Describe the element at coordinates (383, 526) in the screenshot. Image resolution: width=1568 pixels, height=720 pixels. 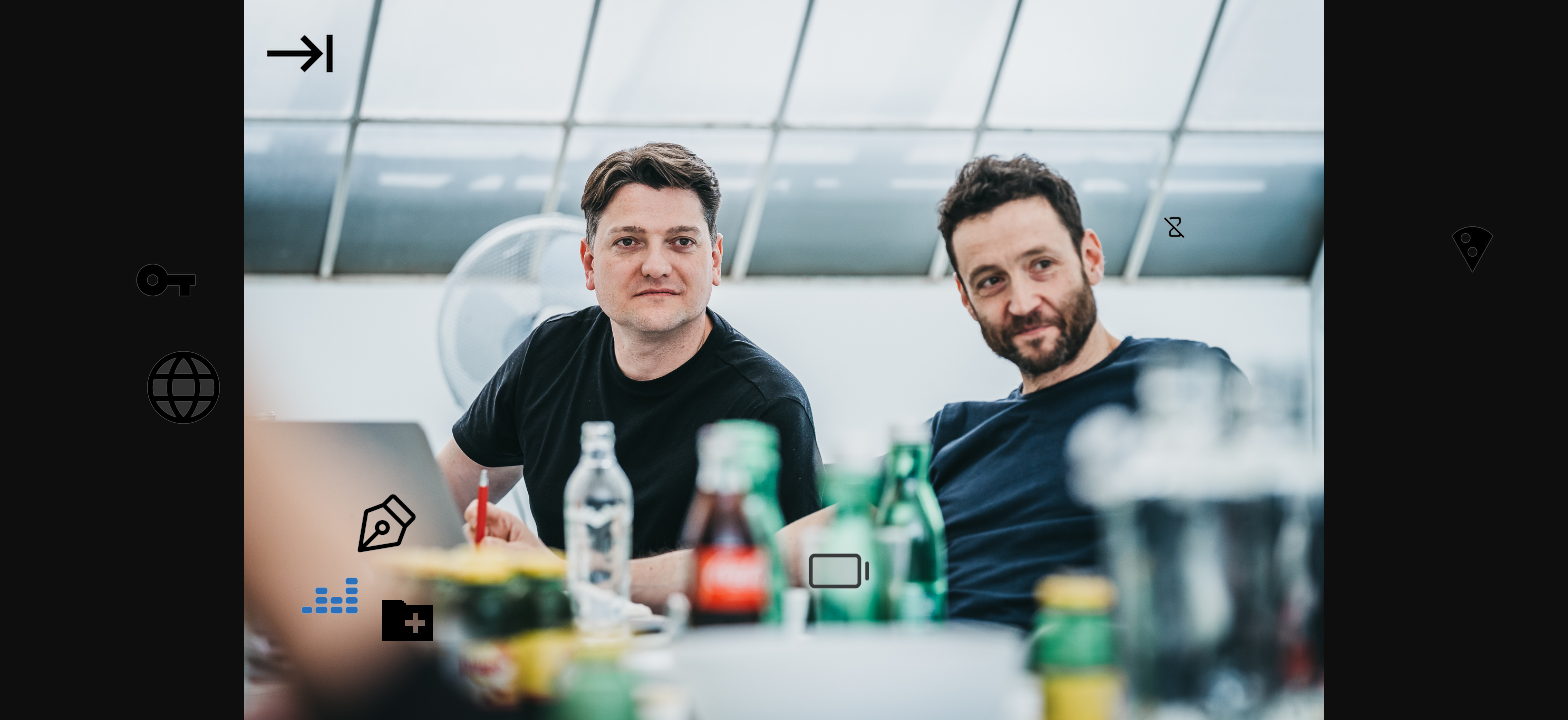
I see `access drawing or illustration tools` at that location.